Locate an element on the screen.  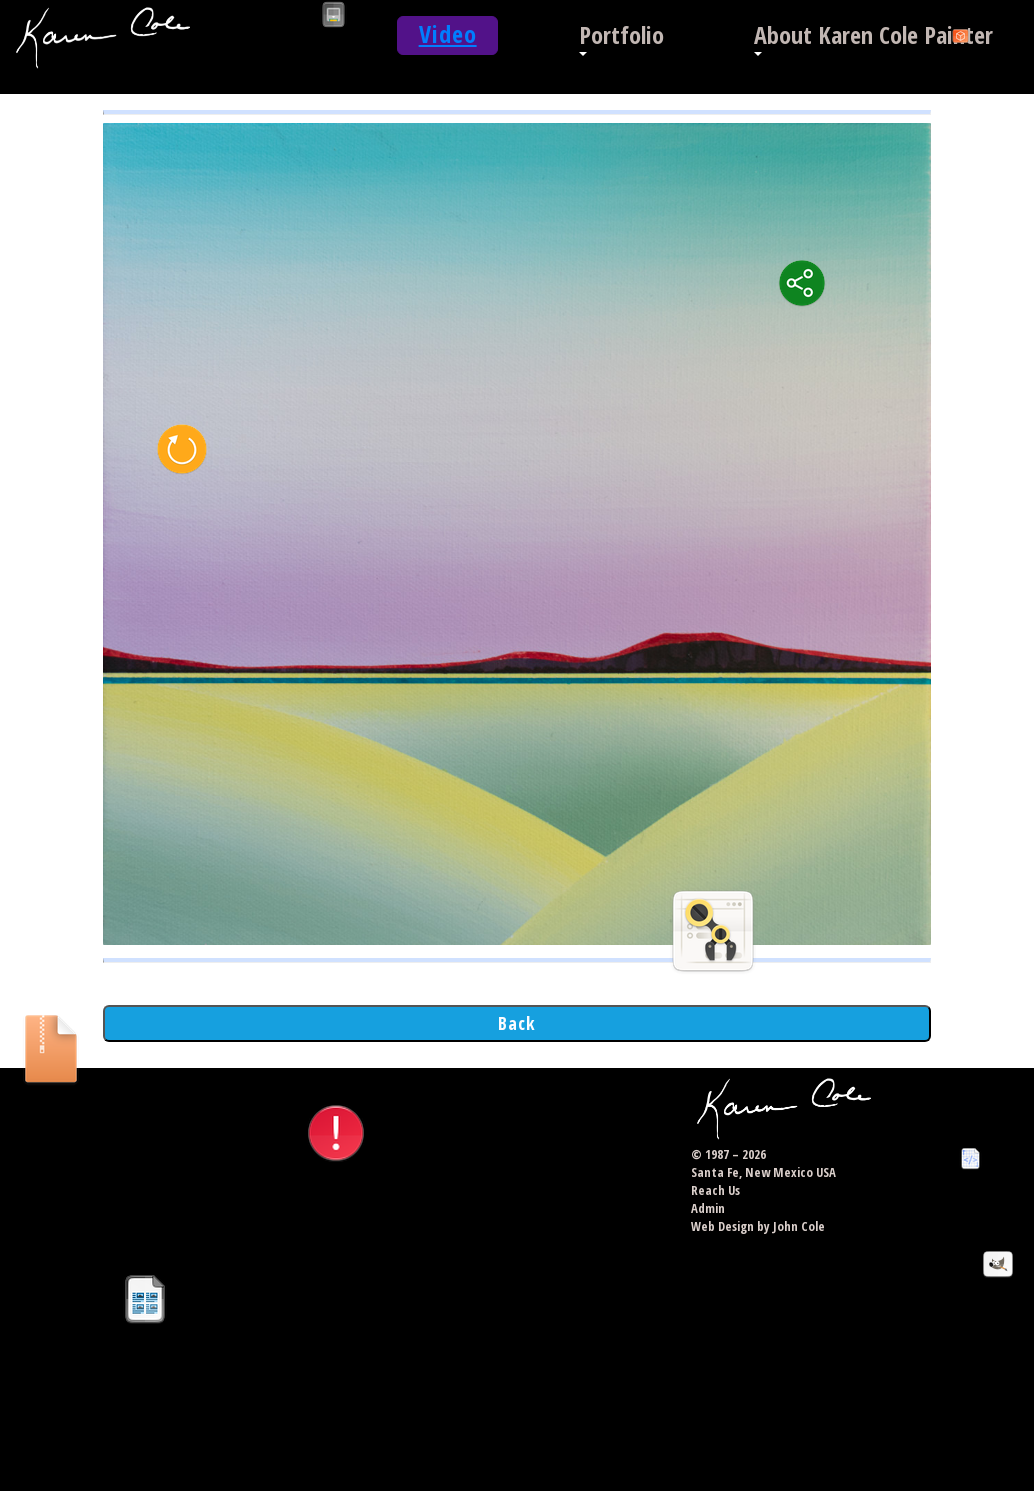
open a compressed archive file is located at coordinates (51, 1050).